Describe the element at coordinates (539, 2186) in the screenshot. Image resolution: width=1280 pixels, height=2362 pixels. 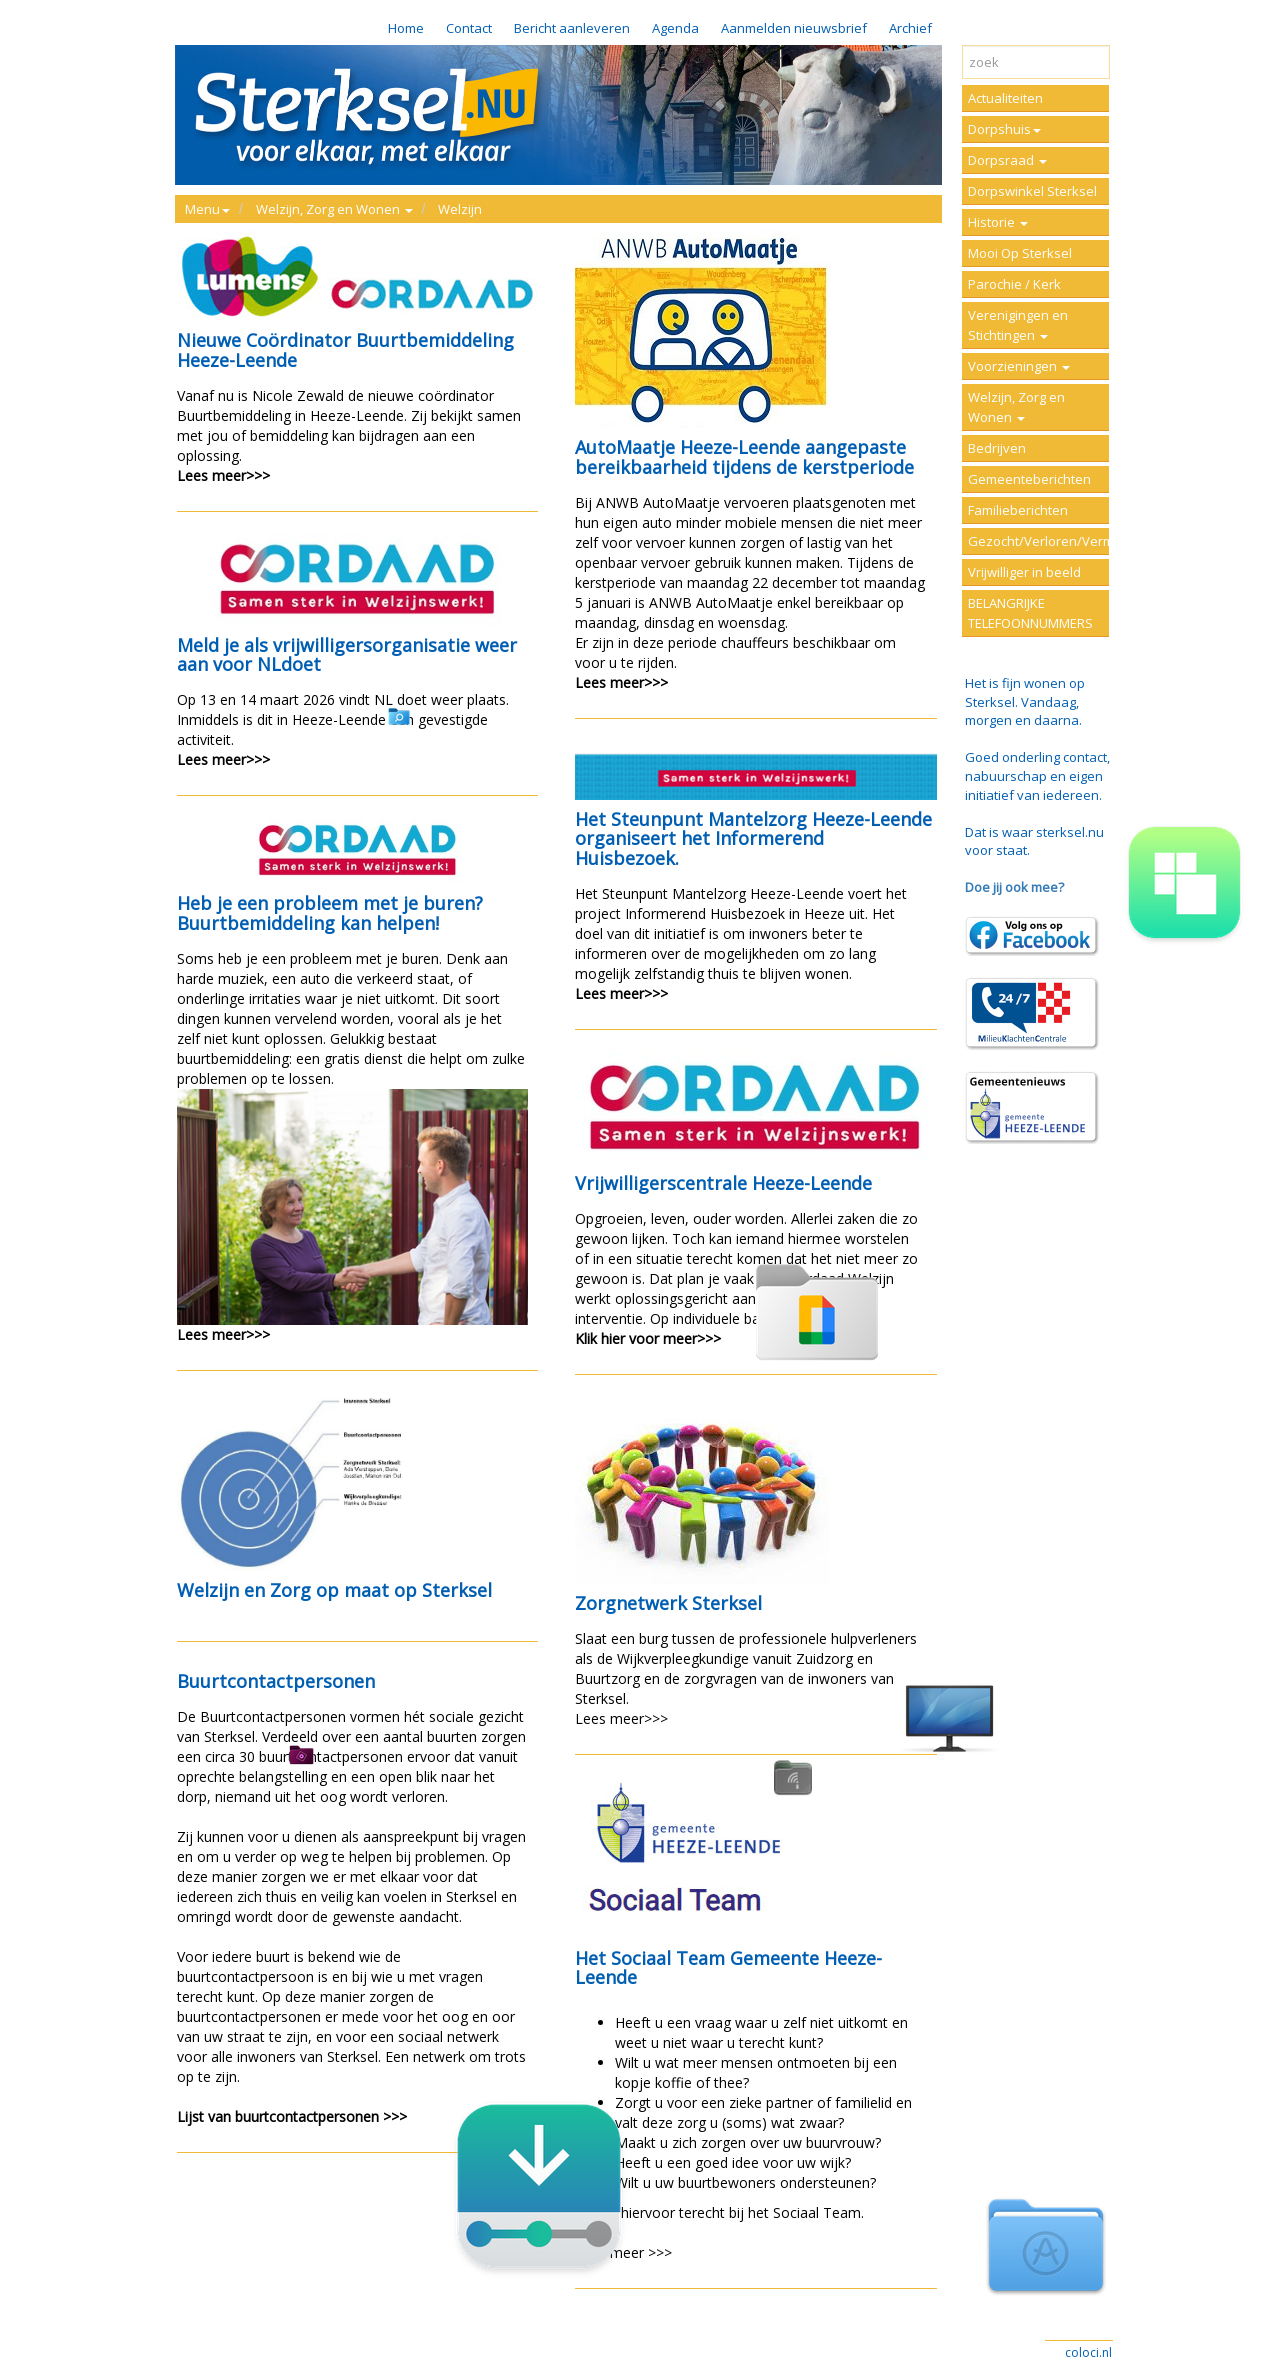
I see `open the ubiquity installer application` at that location.